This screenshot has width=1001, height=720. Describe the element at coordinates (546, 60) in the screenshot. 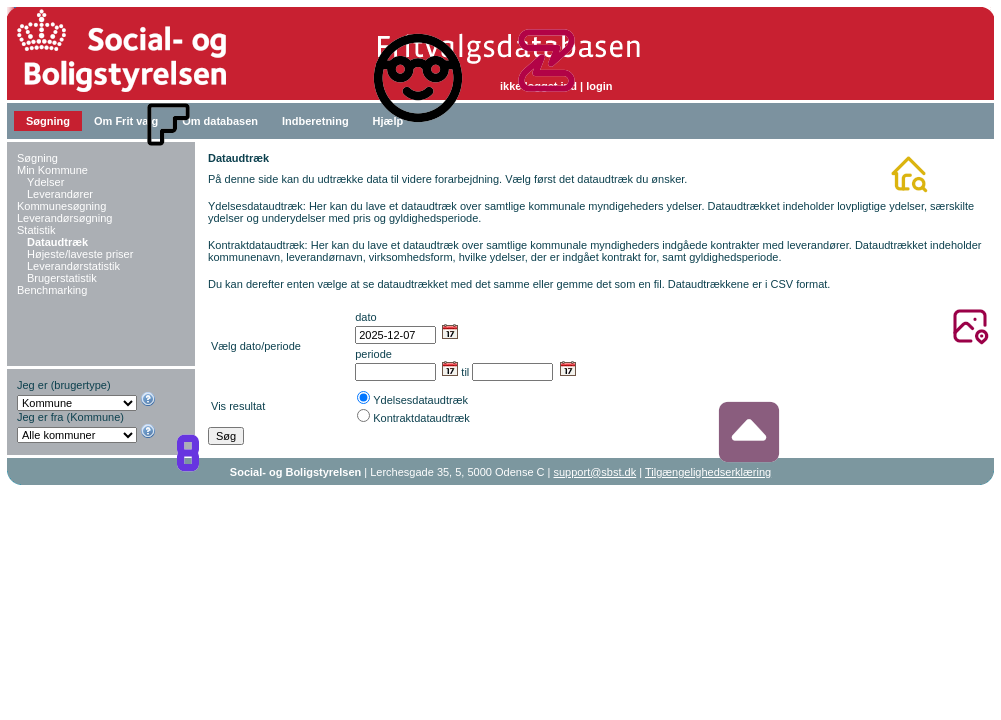

I see `open zulip messaging app` at that location.